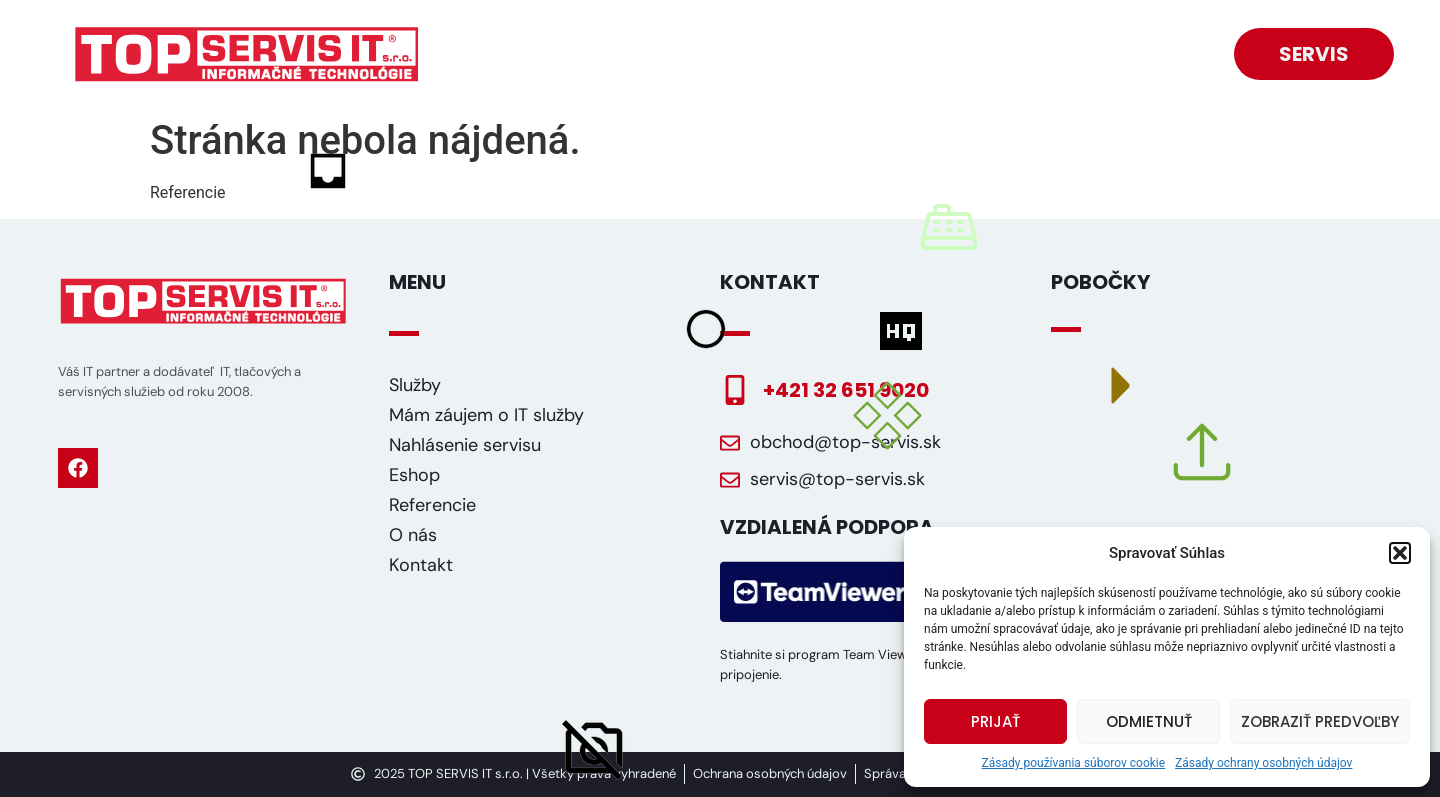 The height and width of the screenshot is (797, 1440). I want to click on play media or start playback, so click(1120, 385).